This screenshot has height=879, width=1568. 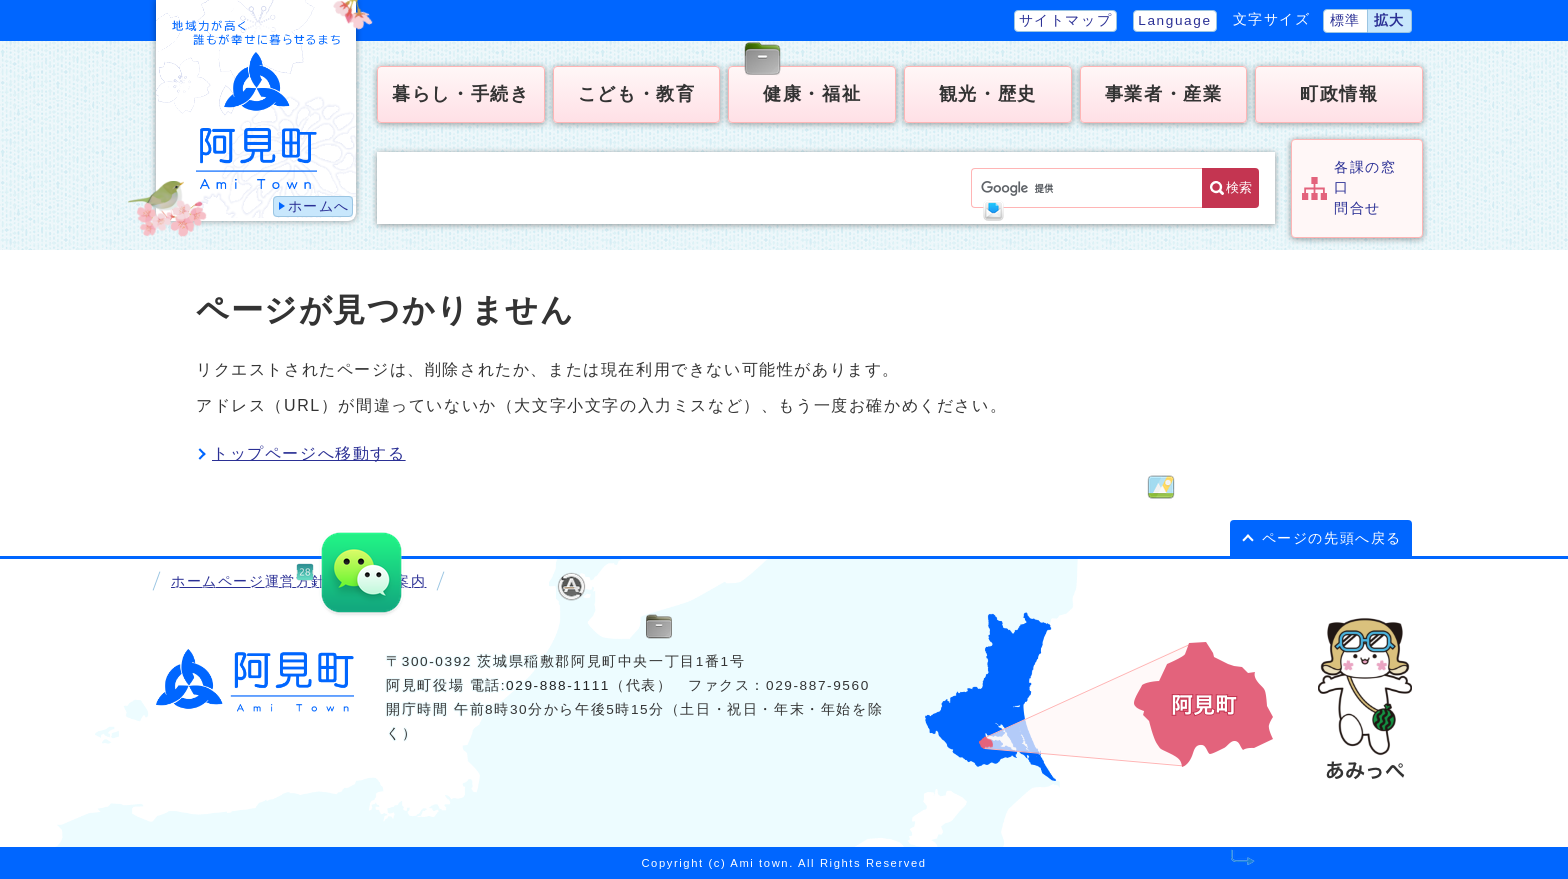 I want to click on check for available software updates, so click(x=571, y=586).